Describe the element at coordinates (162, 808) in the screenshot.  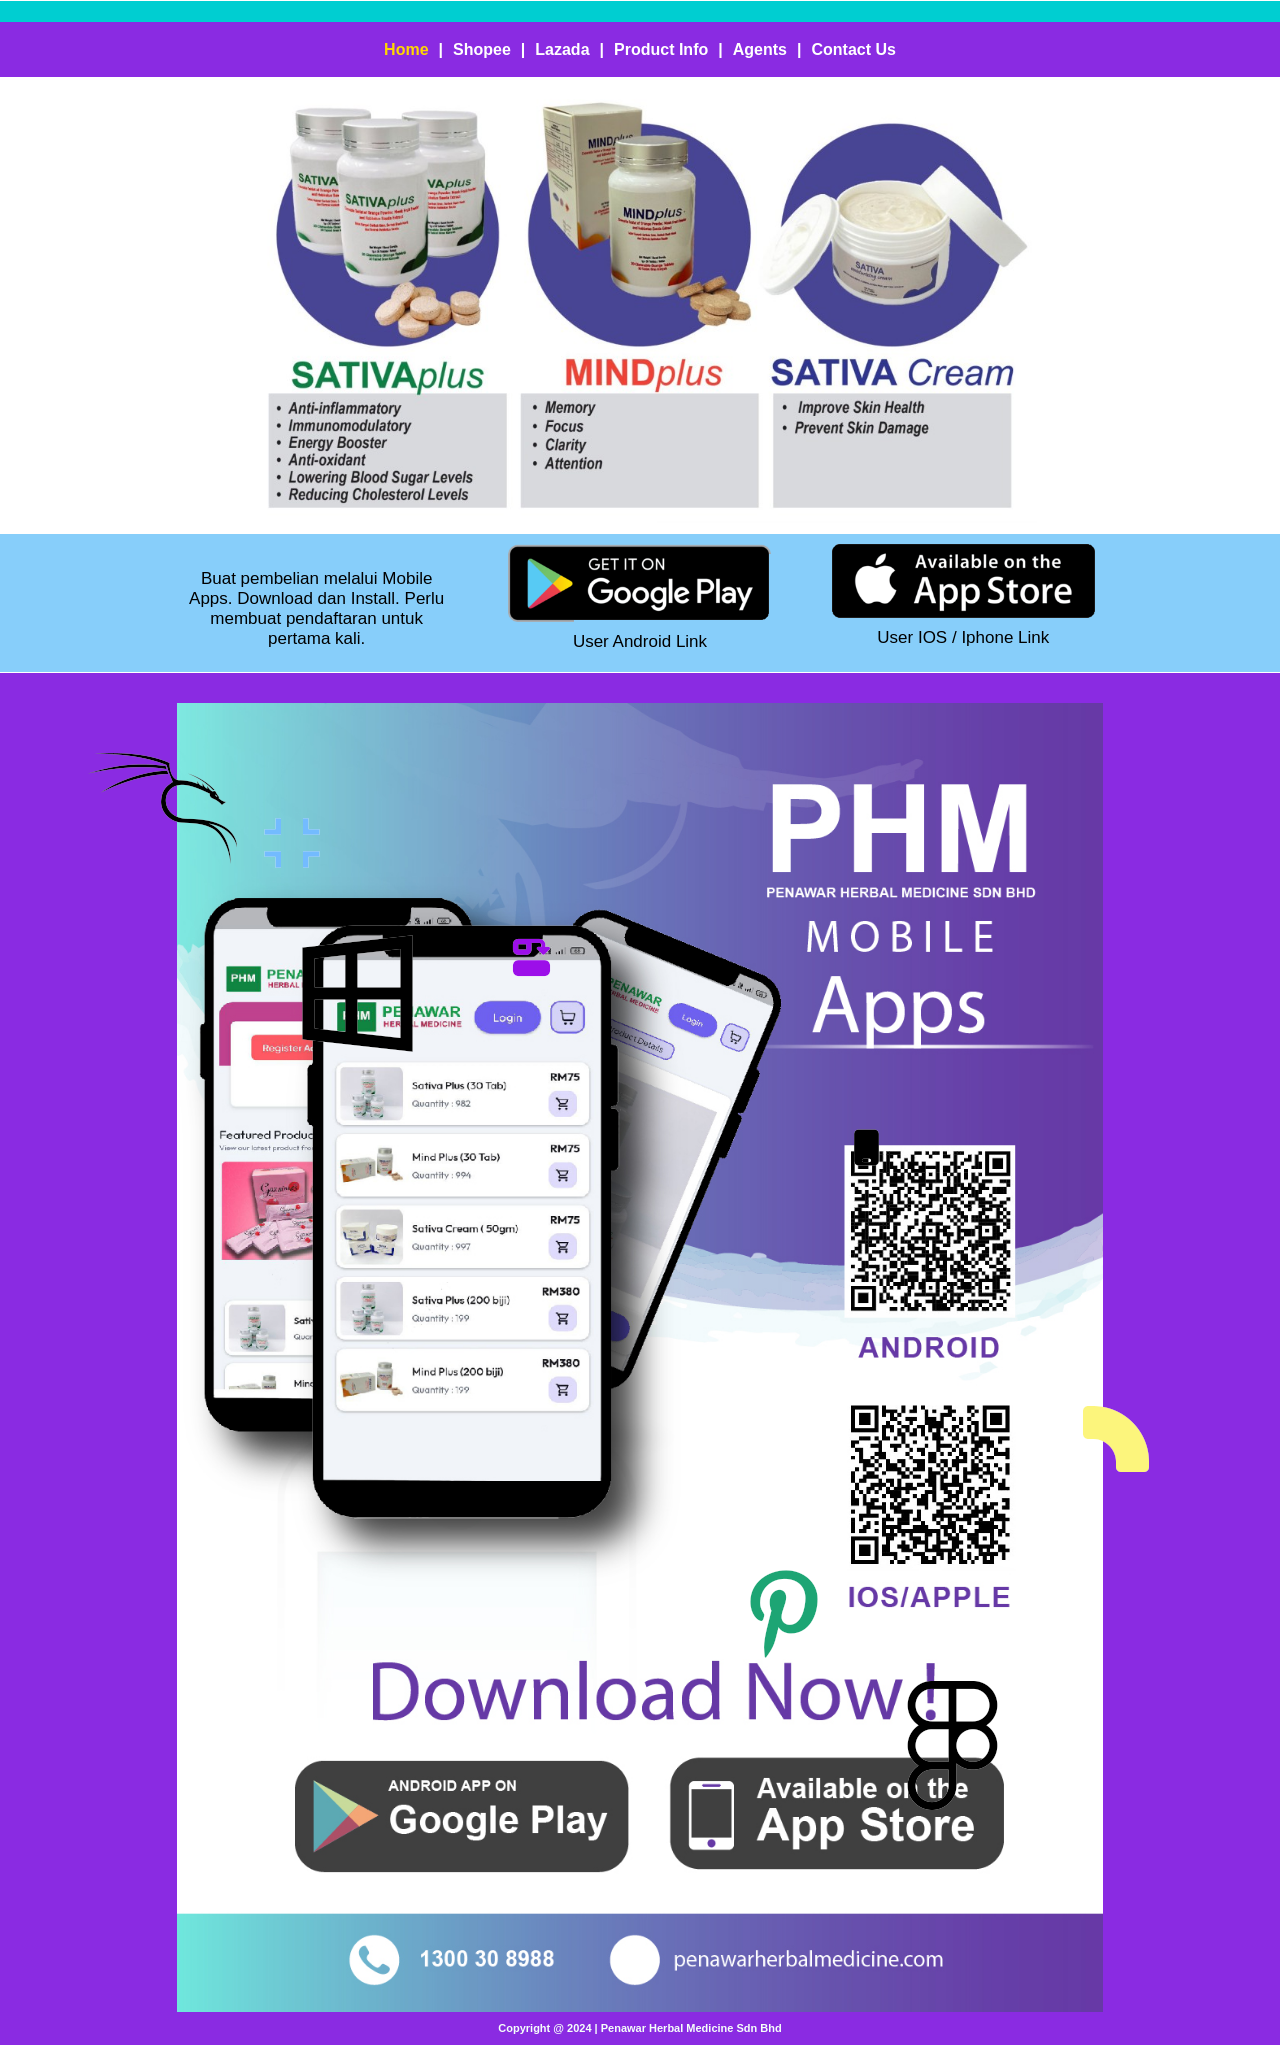
I see `Kali Linux operating system logo` at that location.